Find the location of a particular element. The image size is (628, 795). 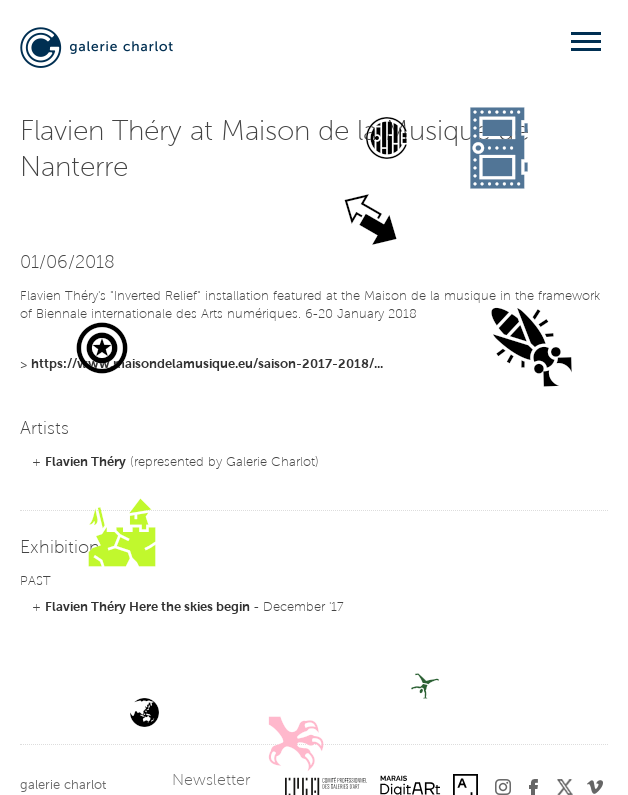

access hobbit hole or fantasy dwelling location is located at coordinates (387, 138).